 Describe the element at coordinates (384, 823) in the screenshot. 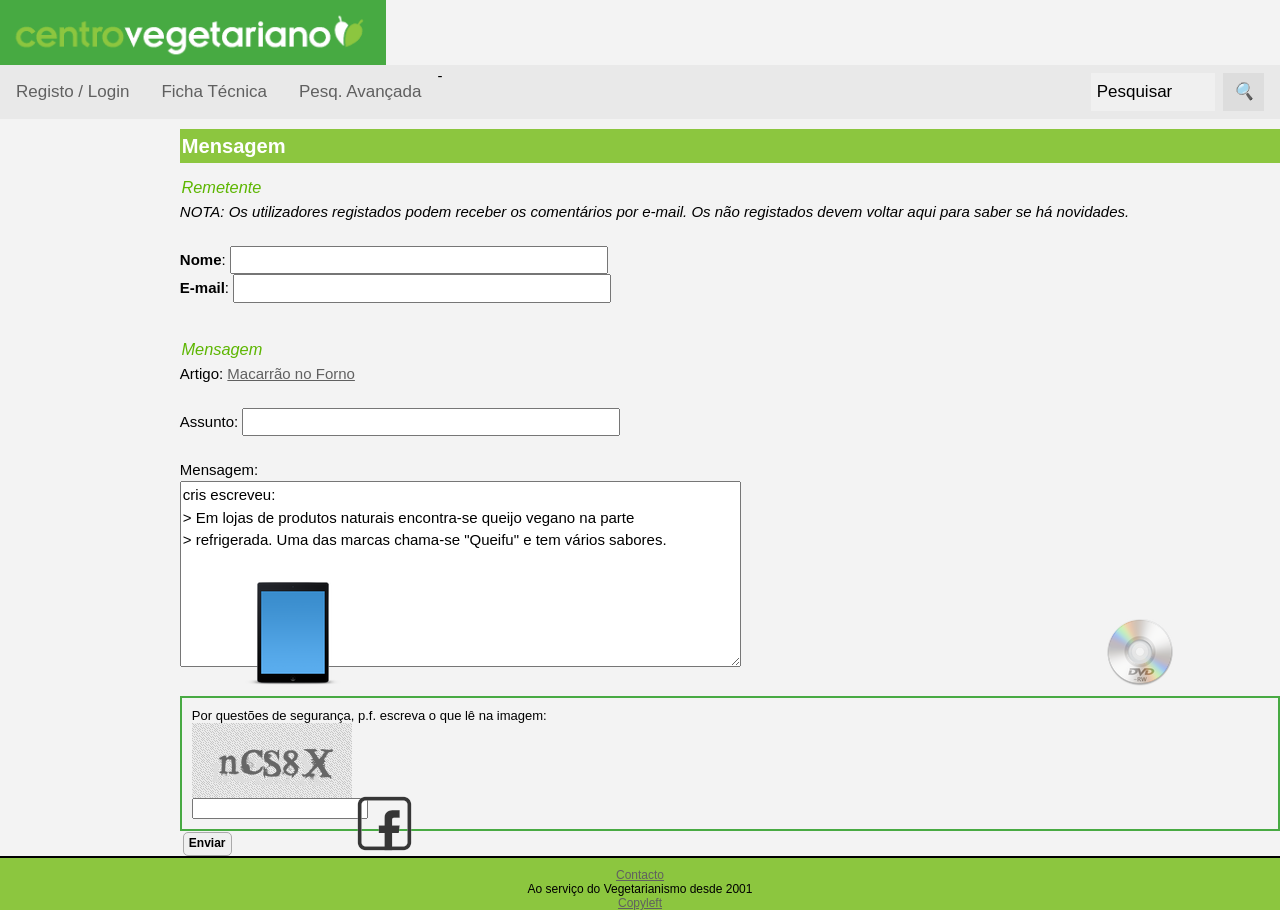

I see `connect your Facebook account` at that location.